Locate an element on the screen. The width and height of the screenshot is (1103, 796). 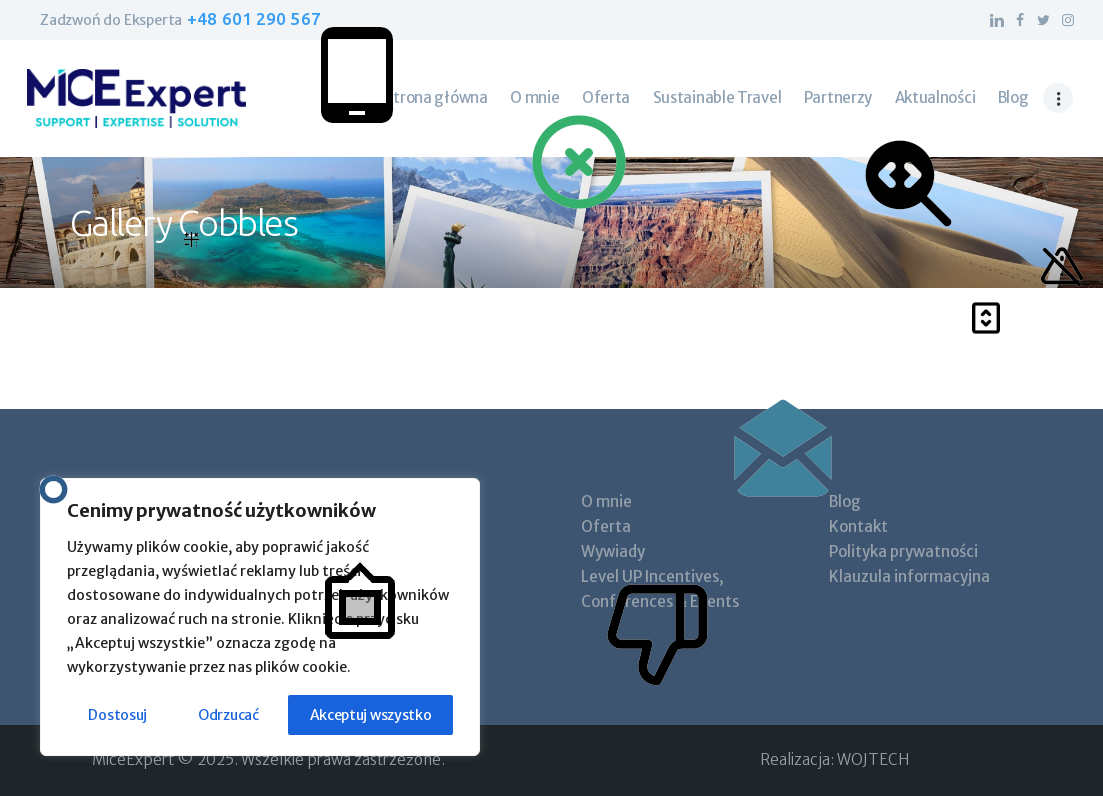
close or dismiss a dialog is located at coordinates (579, 162).